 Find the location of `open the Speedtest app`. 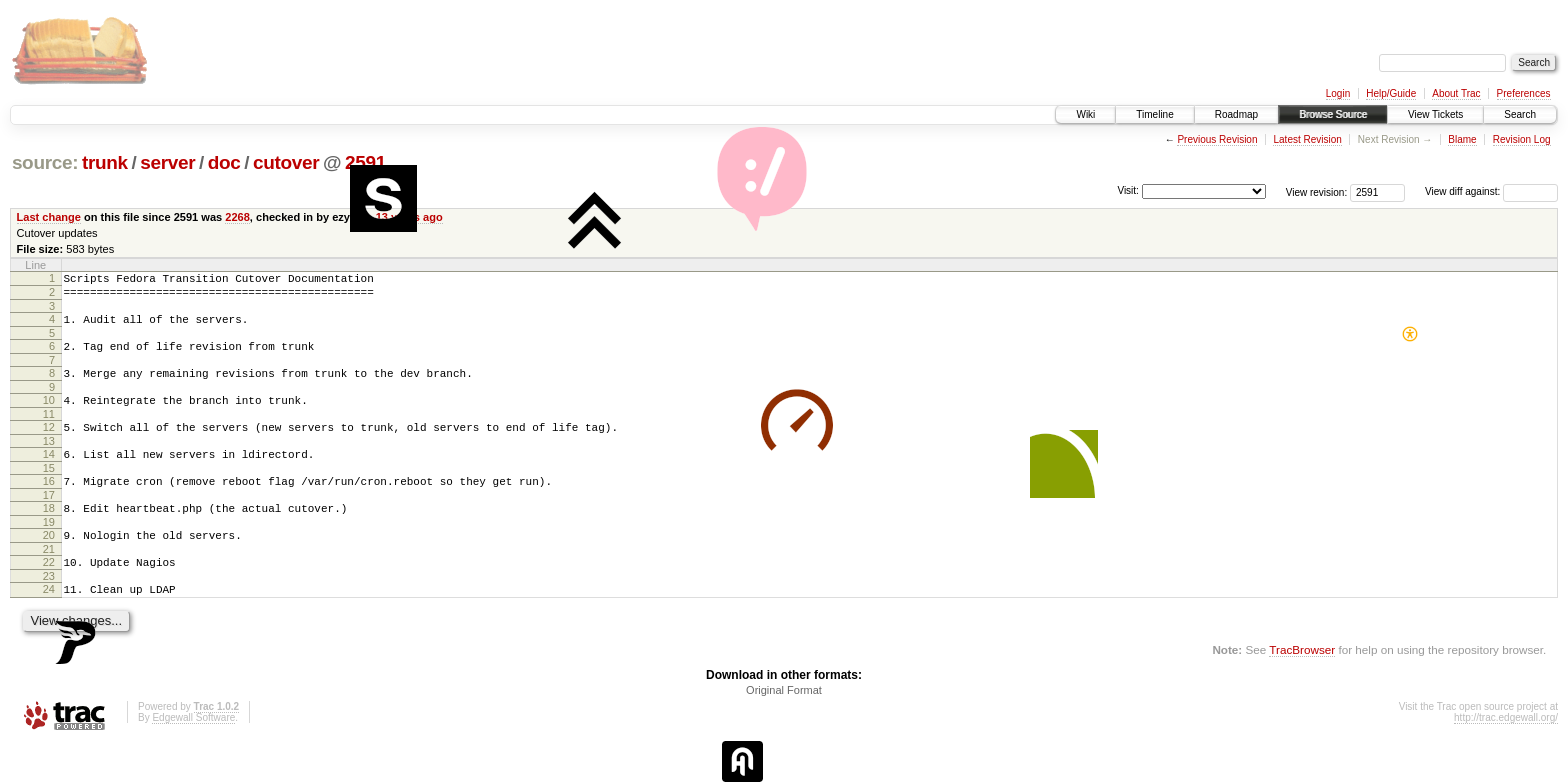

open the Speedtest app is located at coordinates (797, 420).